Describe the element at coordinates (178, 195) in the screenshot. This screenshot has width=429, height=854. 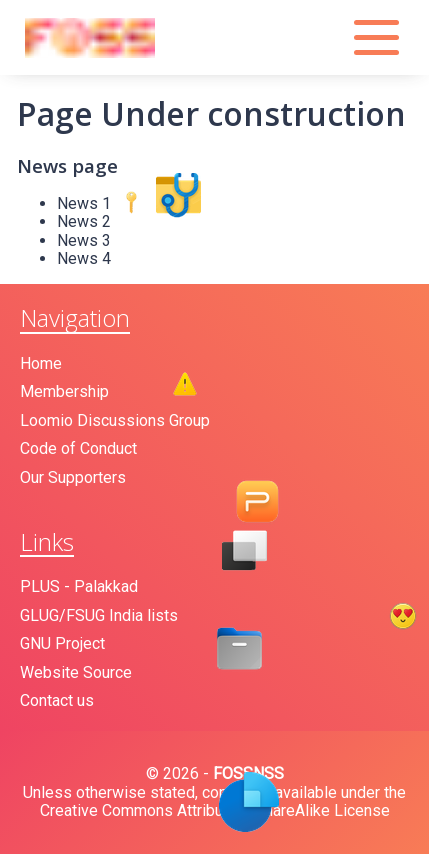
I see `access system recovery tools and files` at that location.